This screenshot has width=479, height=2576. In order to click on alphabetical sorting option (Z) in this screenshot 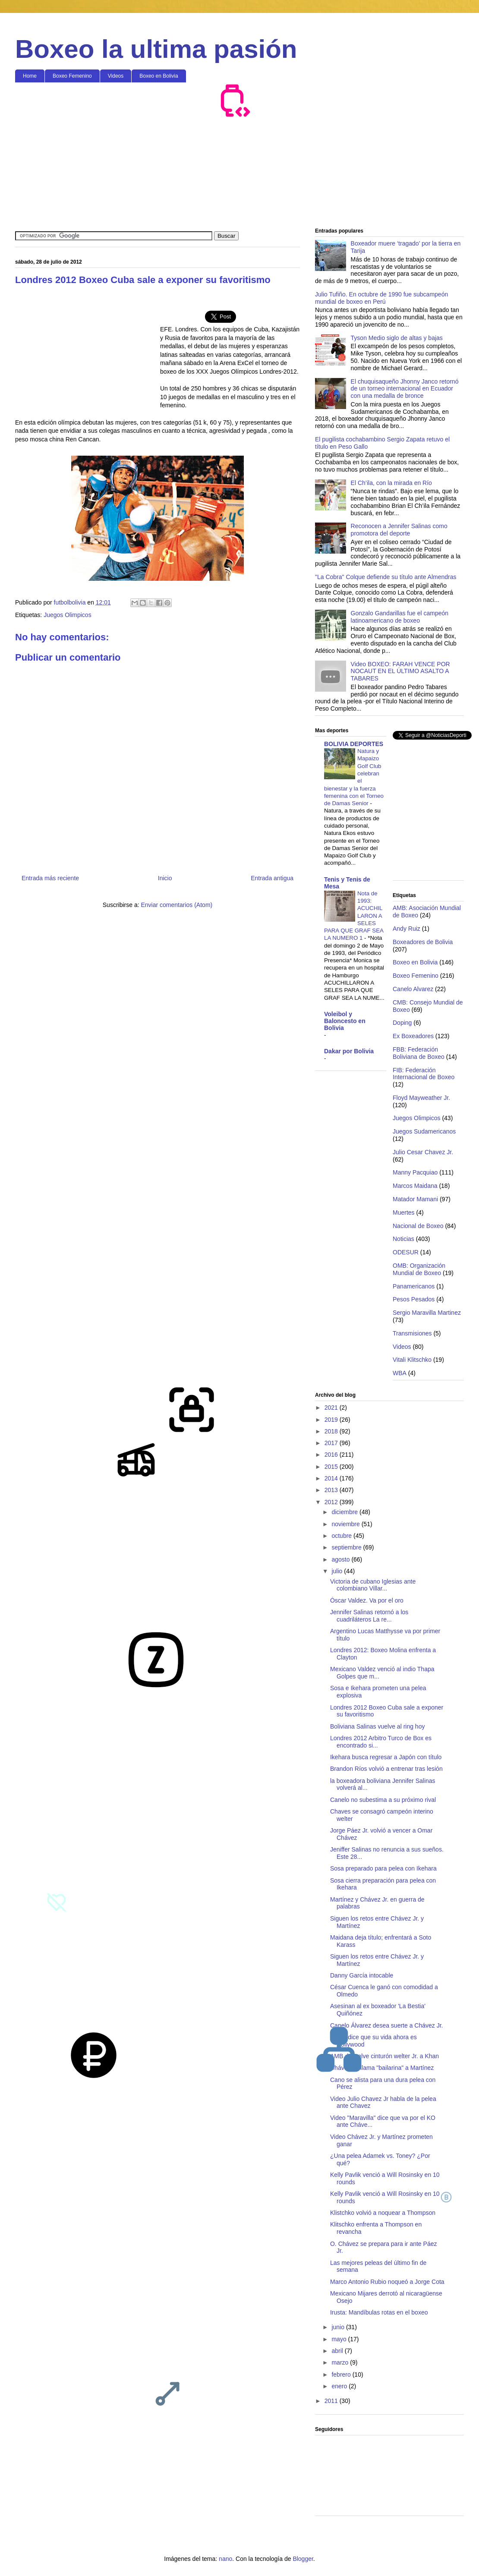, I will do `click(156, 1660)`.